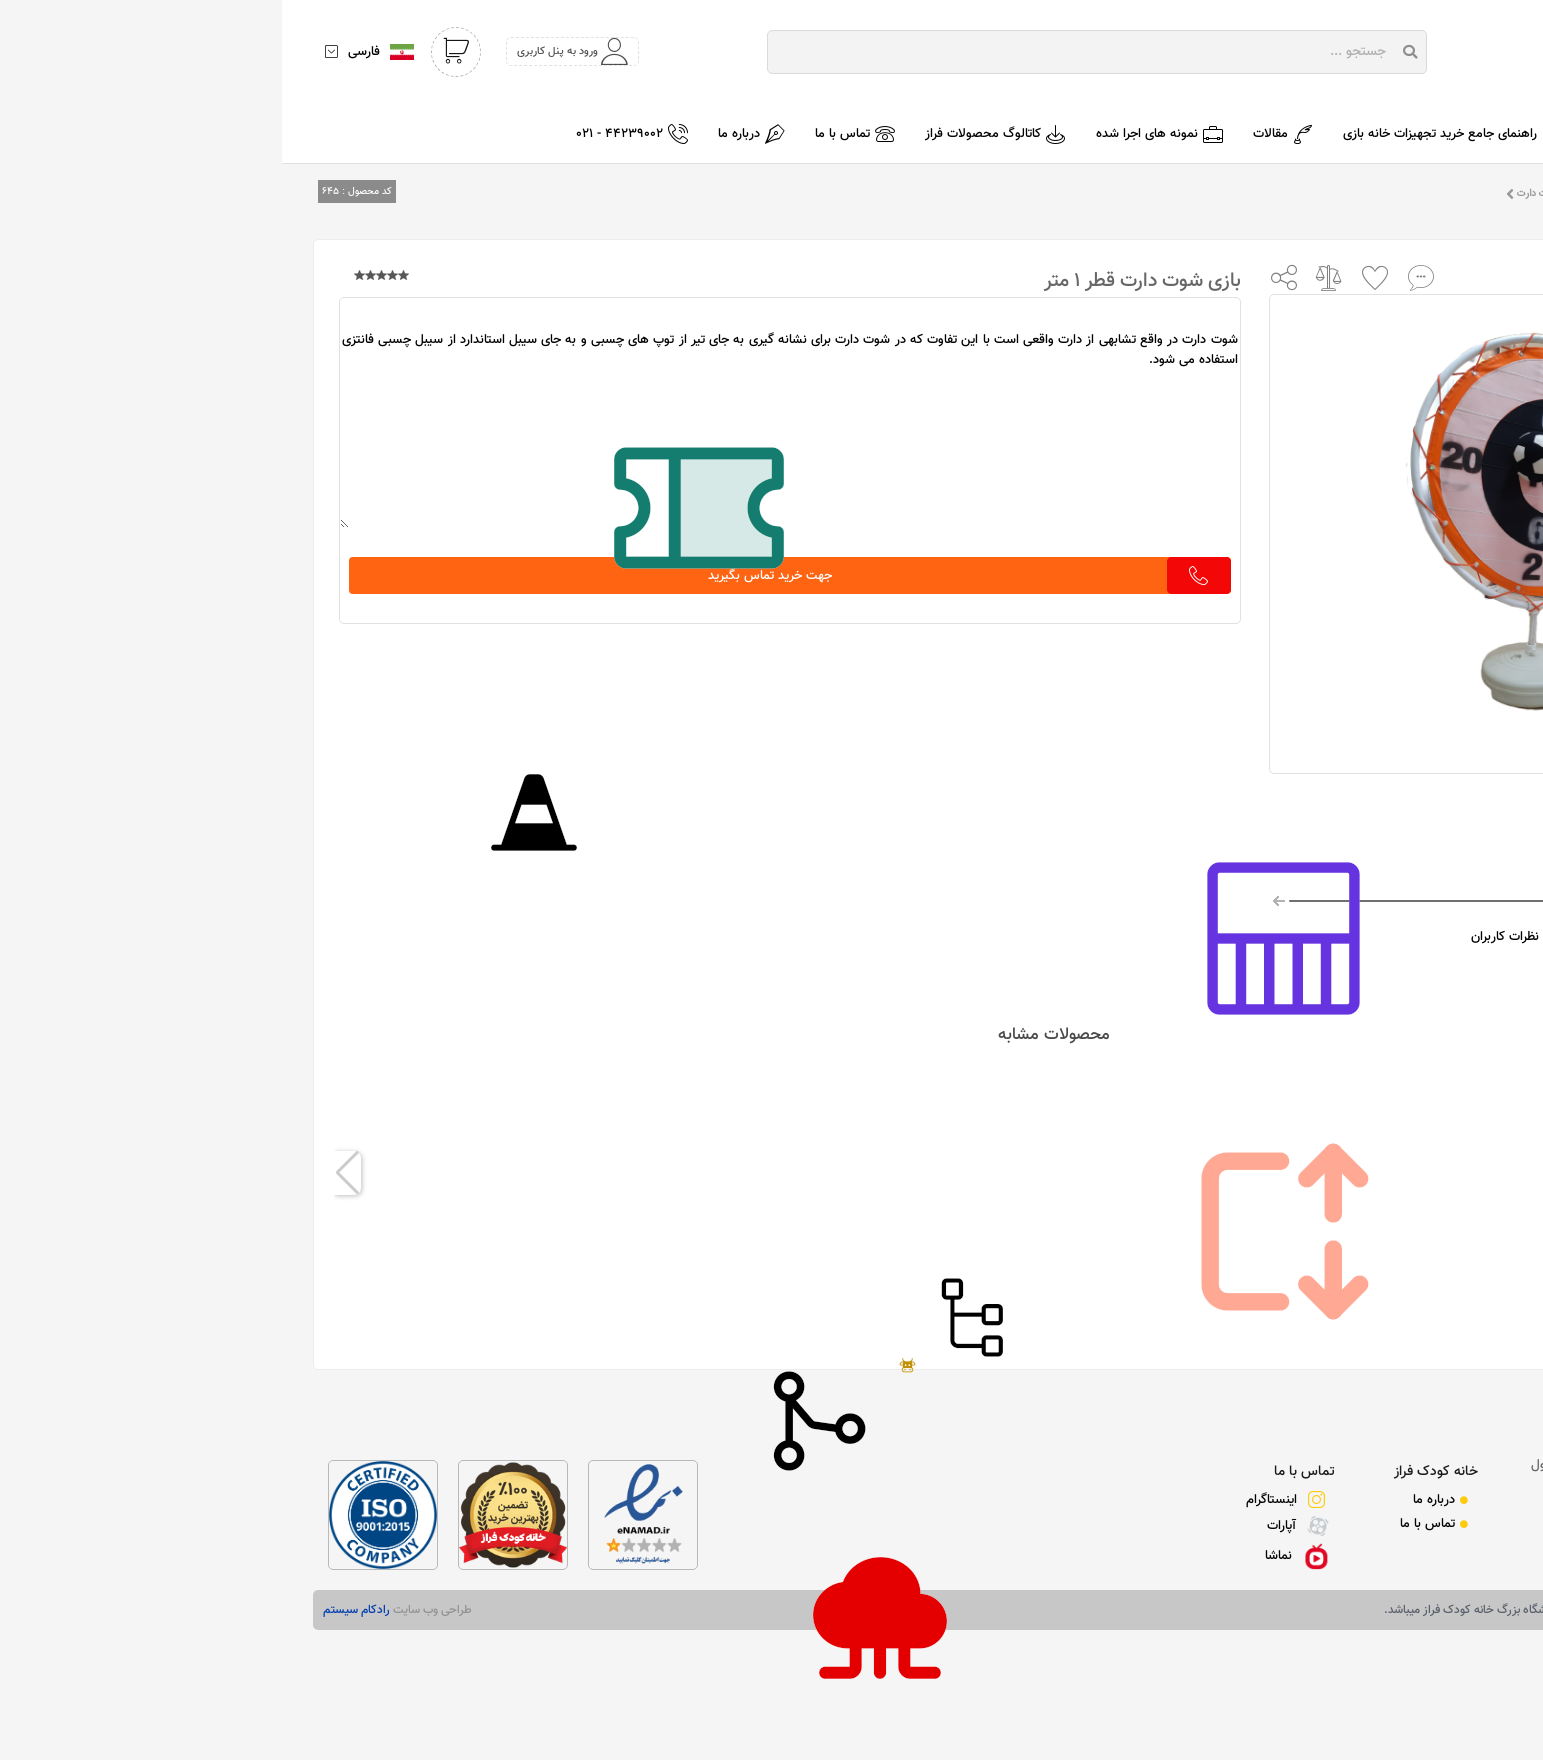 Image resolution: width=1543 pixels, height=1760 pixels. What do you see at coordinates (880, 1618) in the screenshot?
I see `access cloud computing services` at bounding box center [880, 1618].